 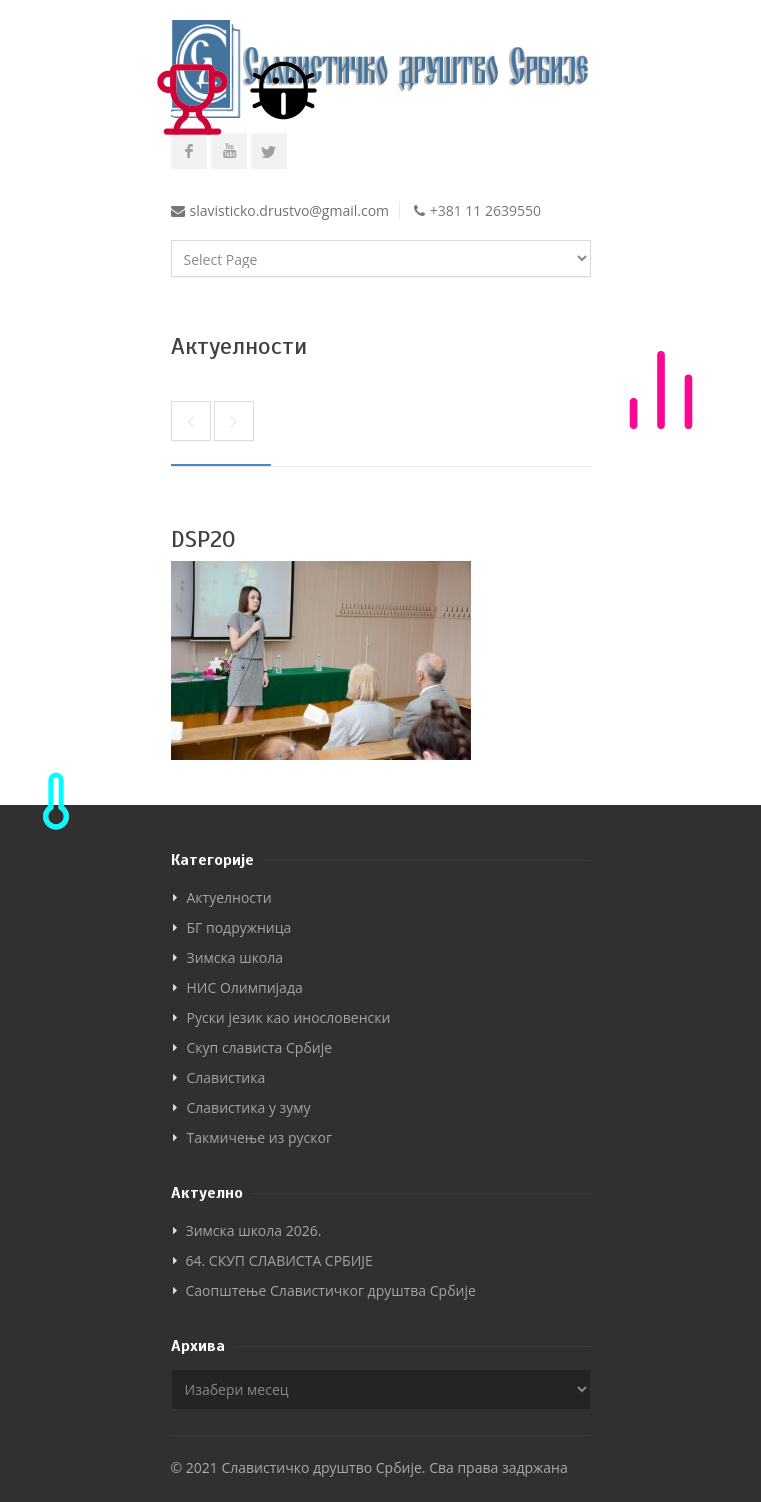 What do you see at coordinates (661, 390) in the screenshot?
I see `view bar chart or statistics` at bounding box center [661, 390].